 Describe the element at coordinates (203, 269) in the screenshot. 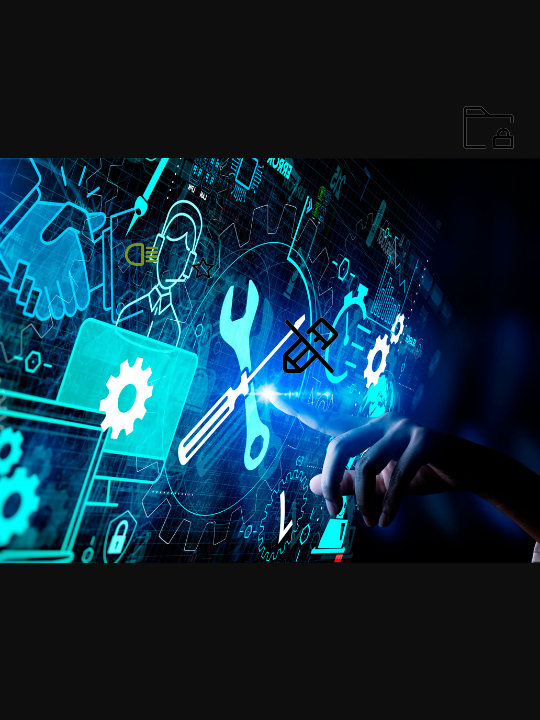

I see `add item to favorites` at that location.